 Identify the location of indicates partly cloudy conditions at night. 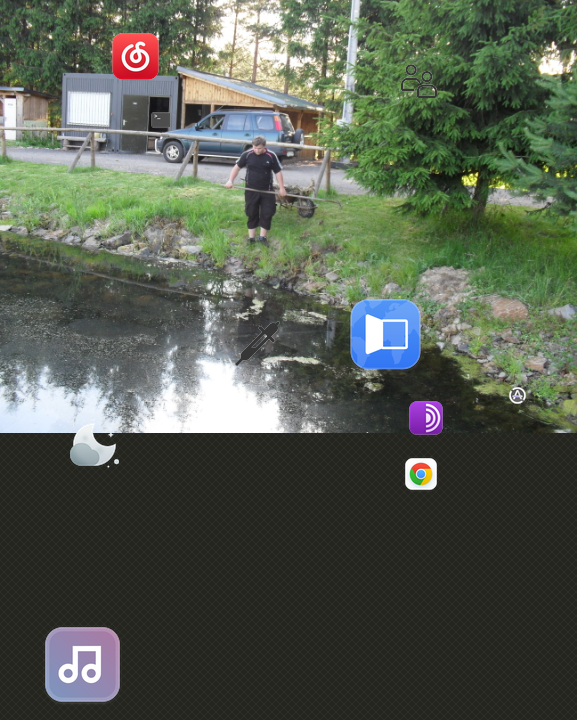
(94, 444).